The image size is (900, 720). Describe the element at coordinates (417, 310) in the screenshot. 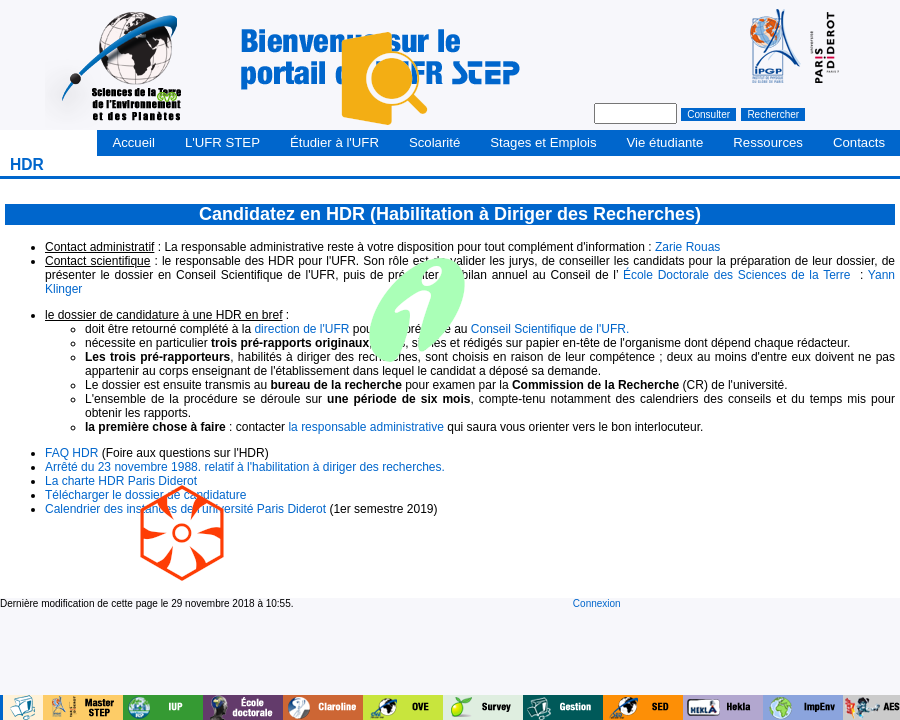

I see `open ICICI Bank app` at that location.